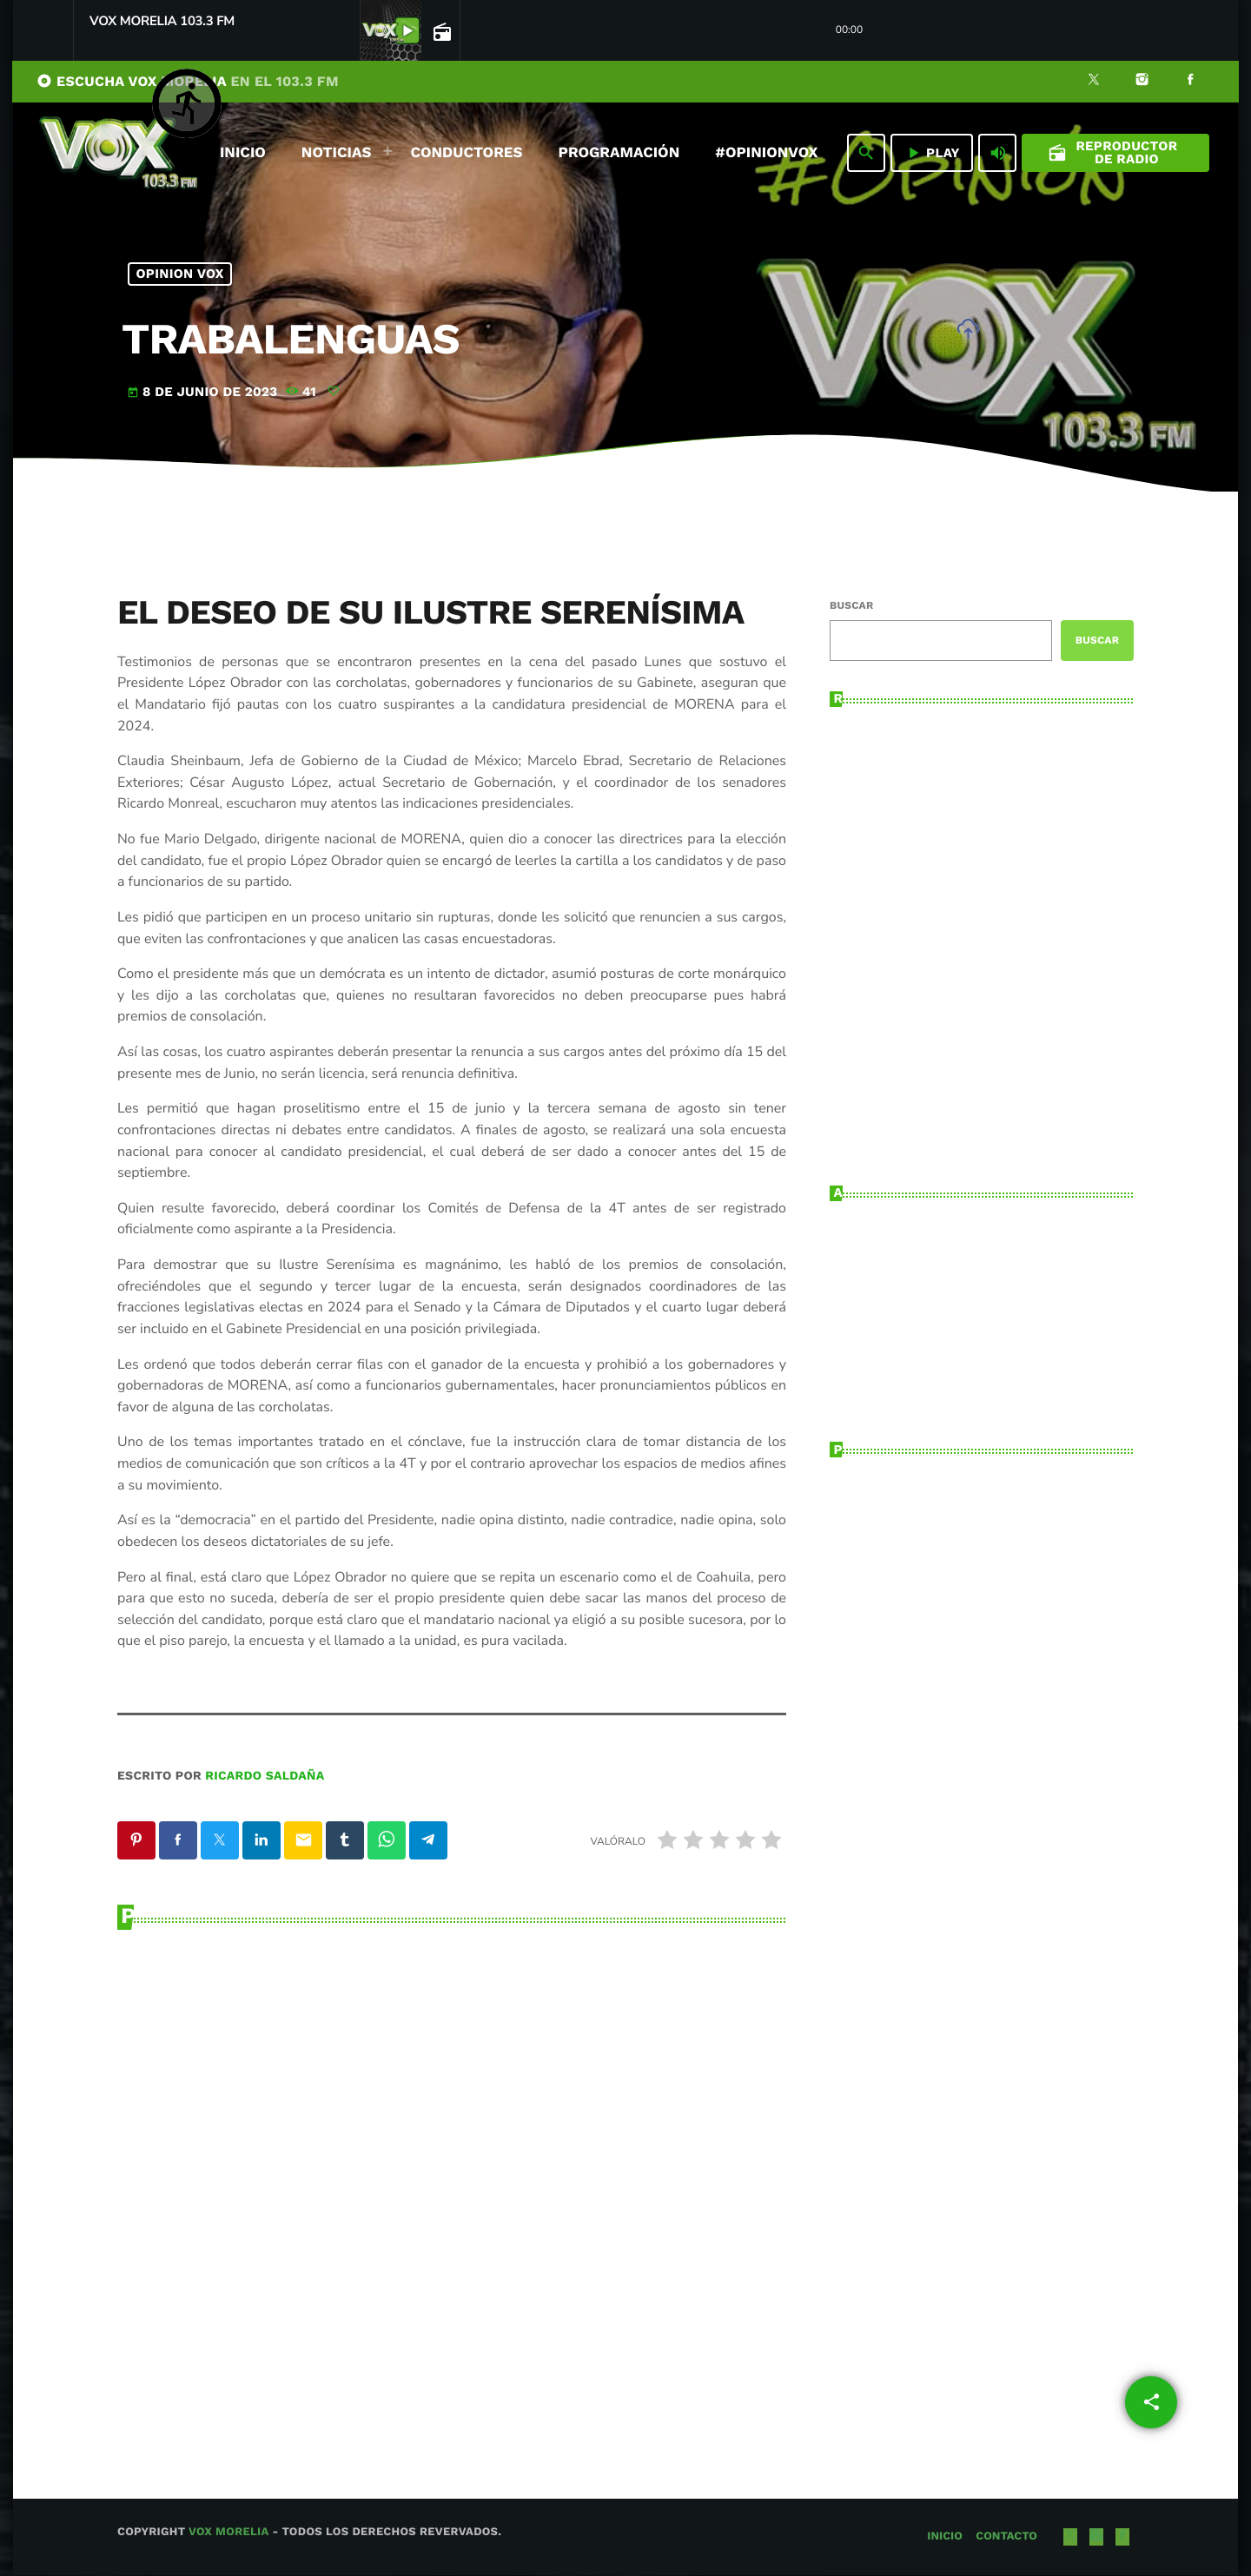 Image resolution: width=1251 pixels, height=2576 pixels. I want to click on access running or jogging routes, so click(187, 103).